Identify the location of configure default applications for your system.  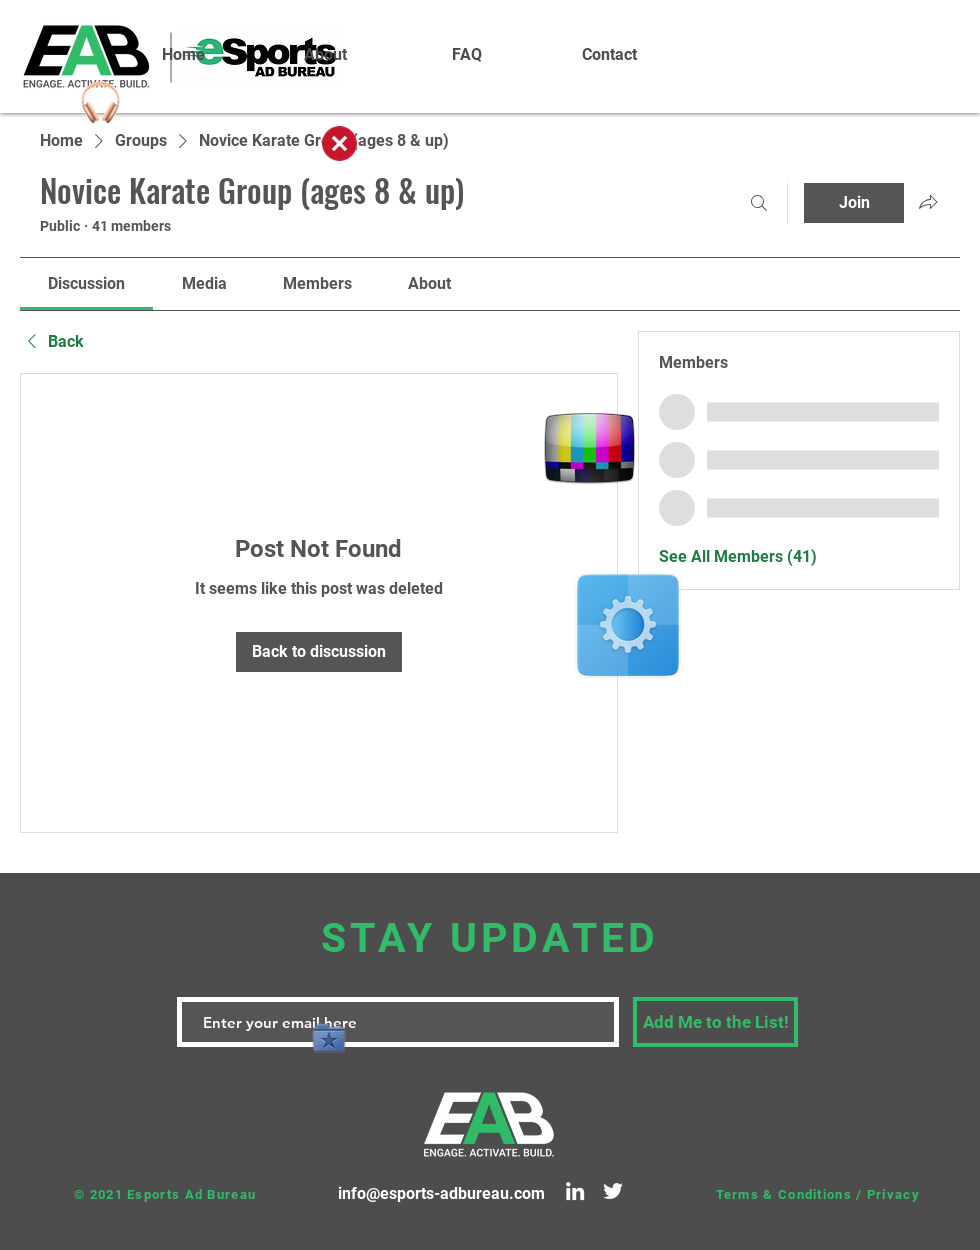
(628, 625).